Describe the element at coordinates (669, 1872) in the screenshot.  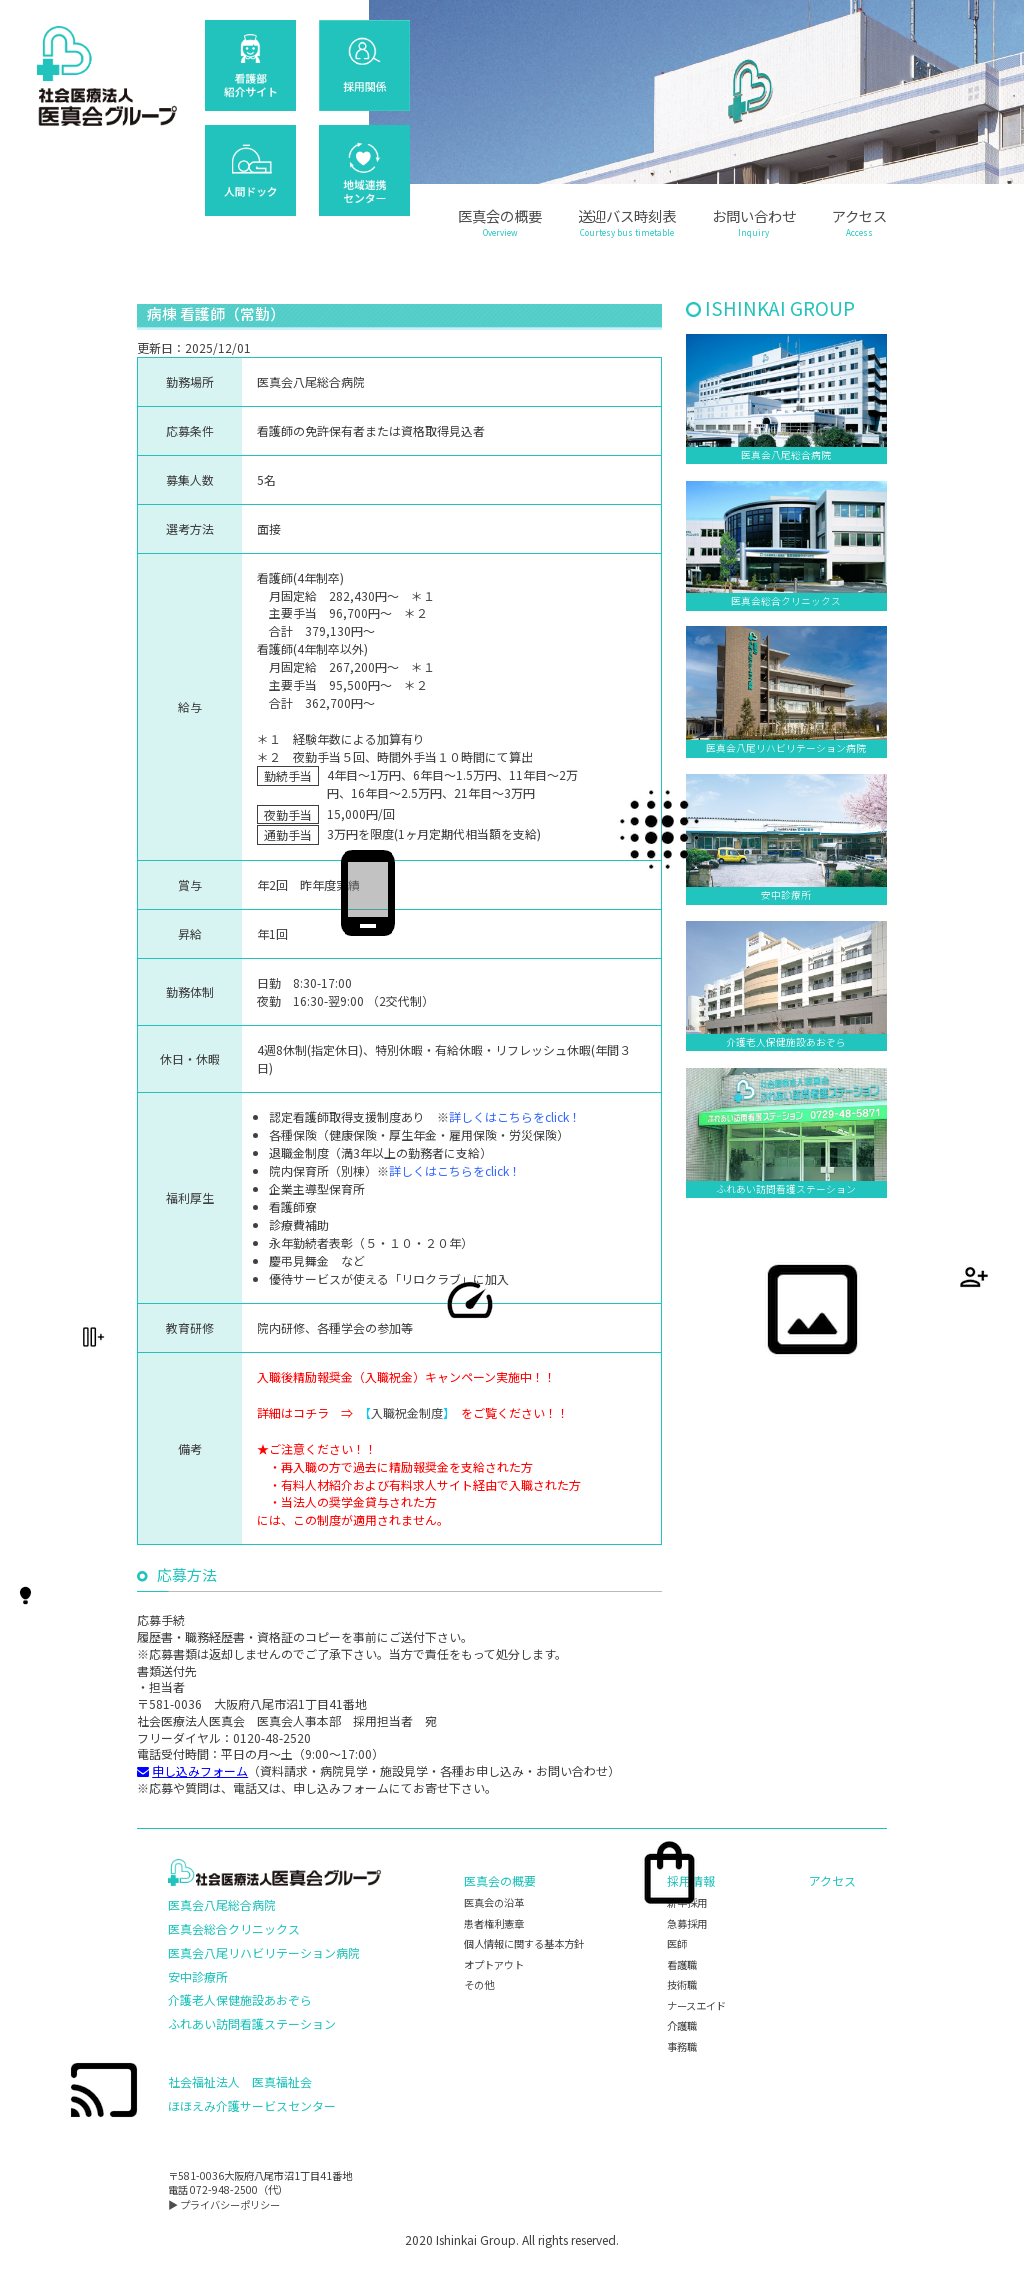
I see `view your shopping cart` at that location.